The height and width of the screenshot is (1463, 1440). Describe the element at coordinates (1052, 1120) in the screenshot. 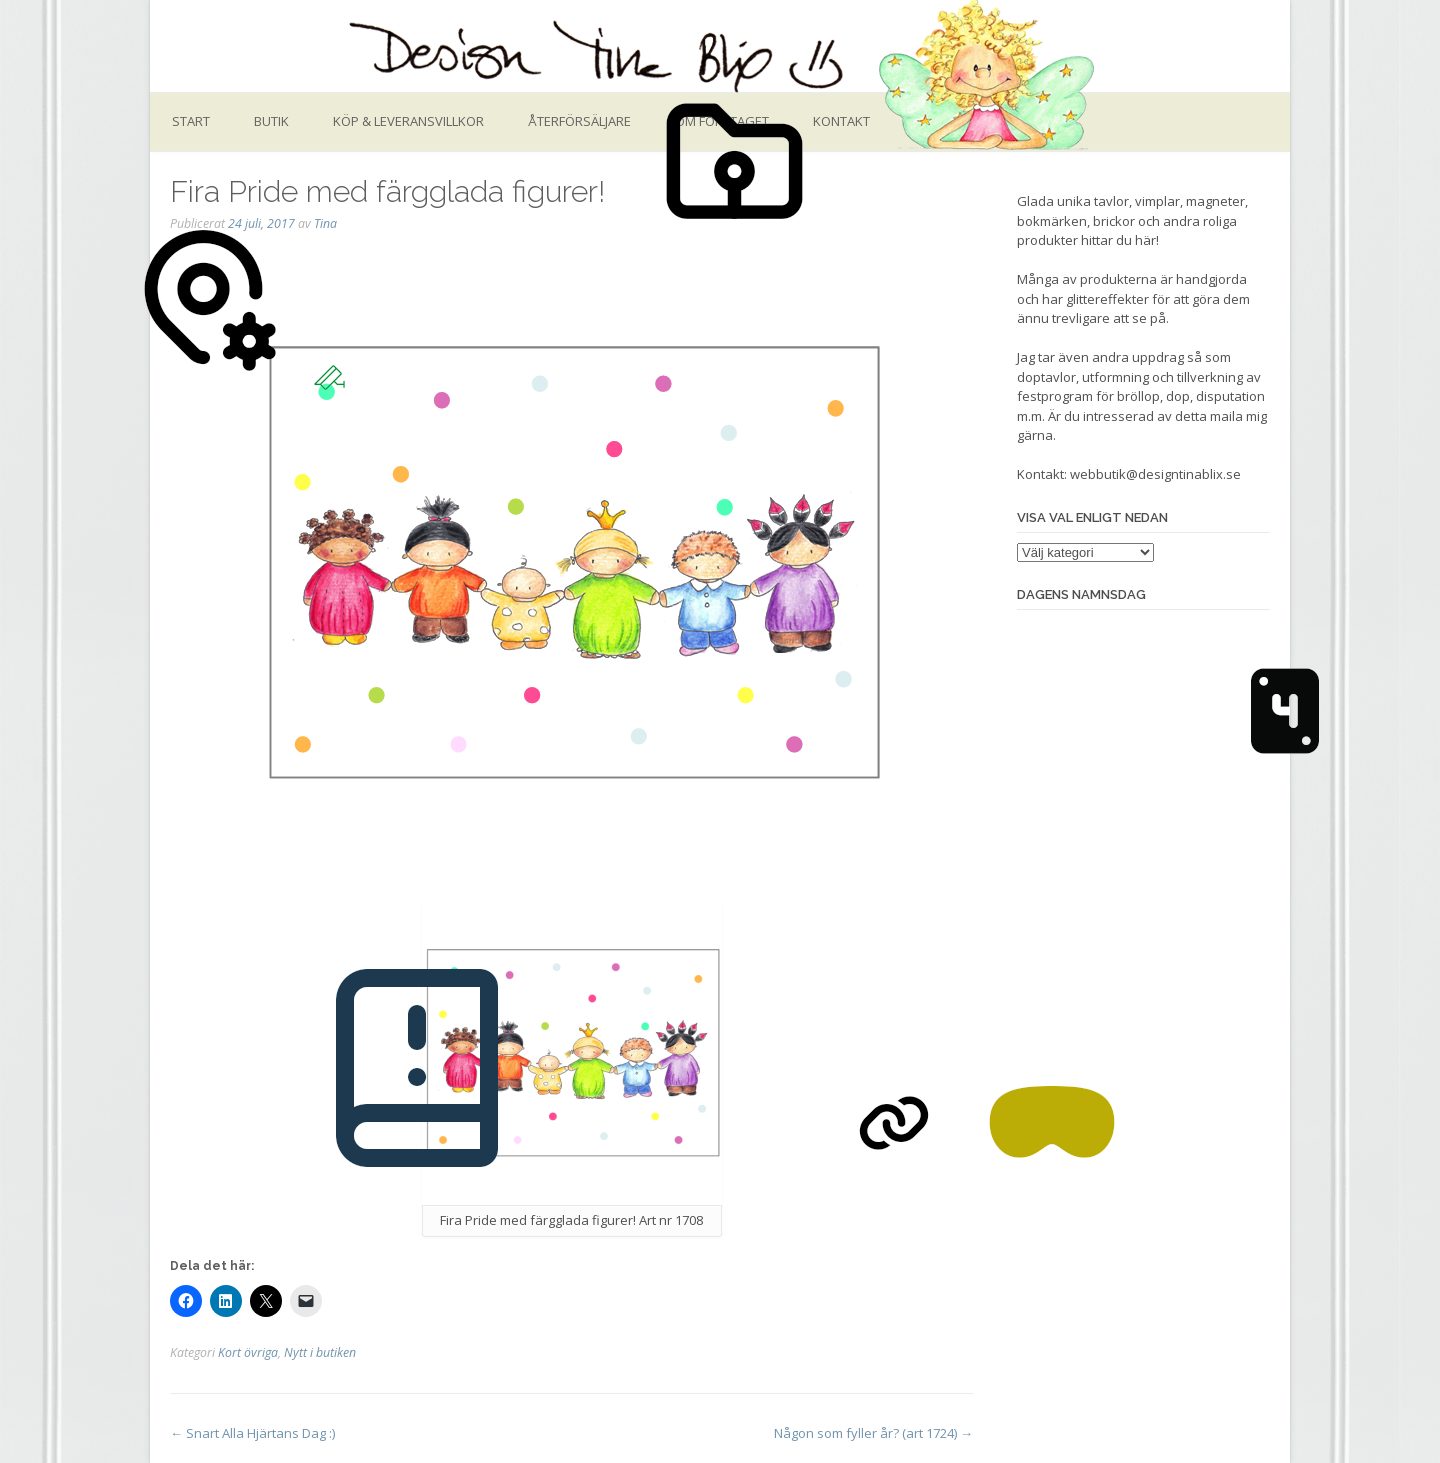

I see `access apple vision pro settings` at that location.